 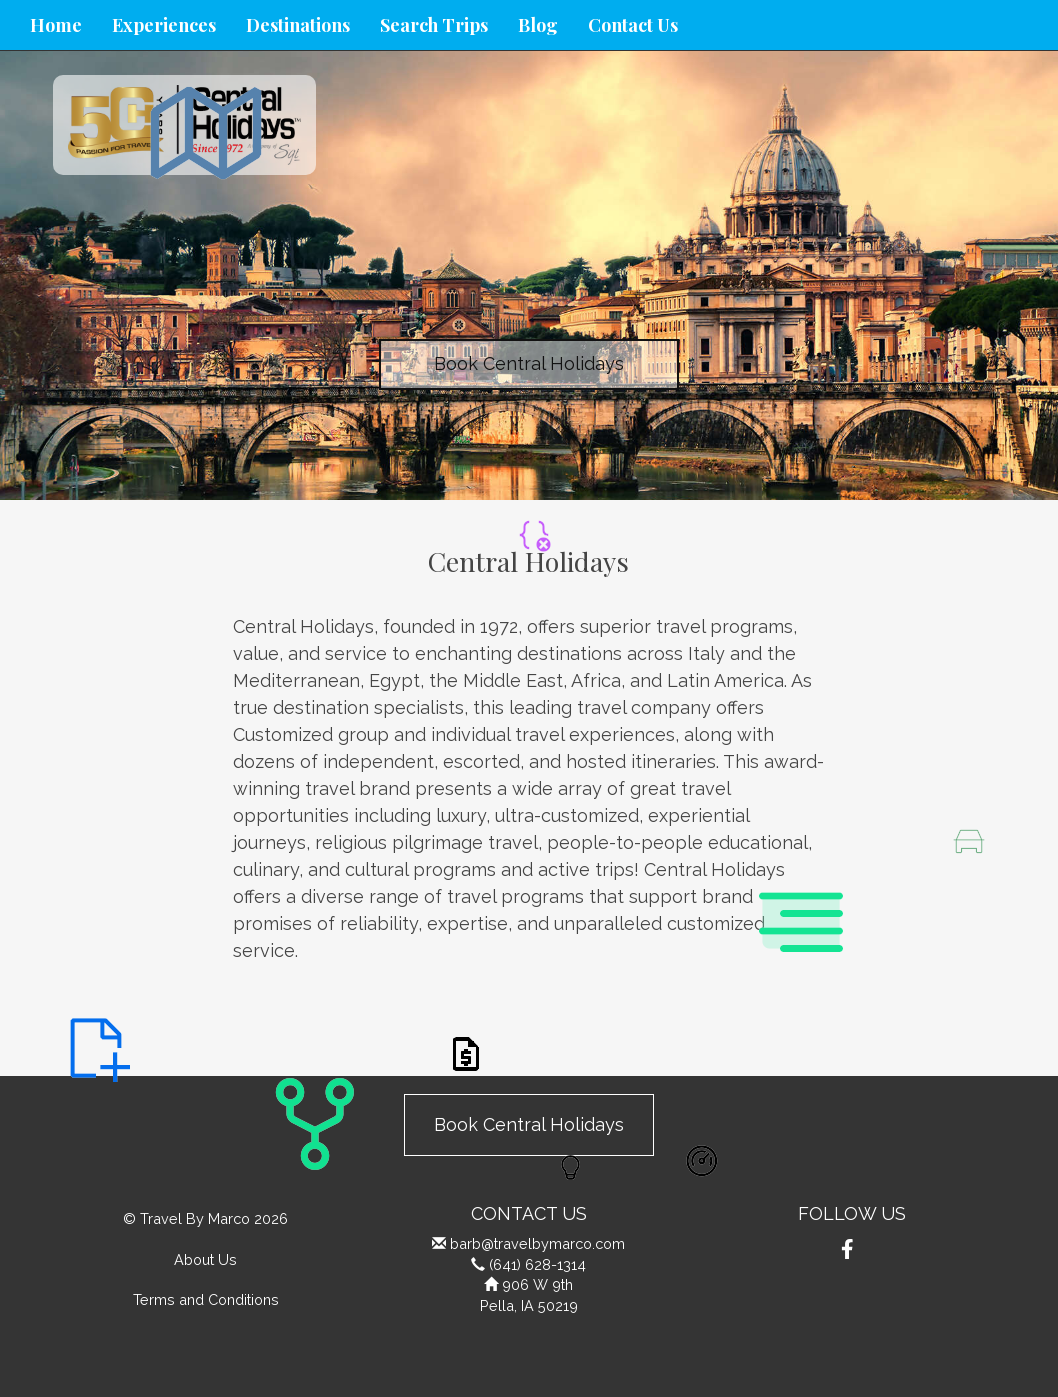 What do you see at coordinates (969, 842) in the screenshot?
I see `access vehicle or car-related features` at bounding box center [969, 842].